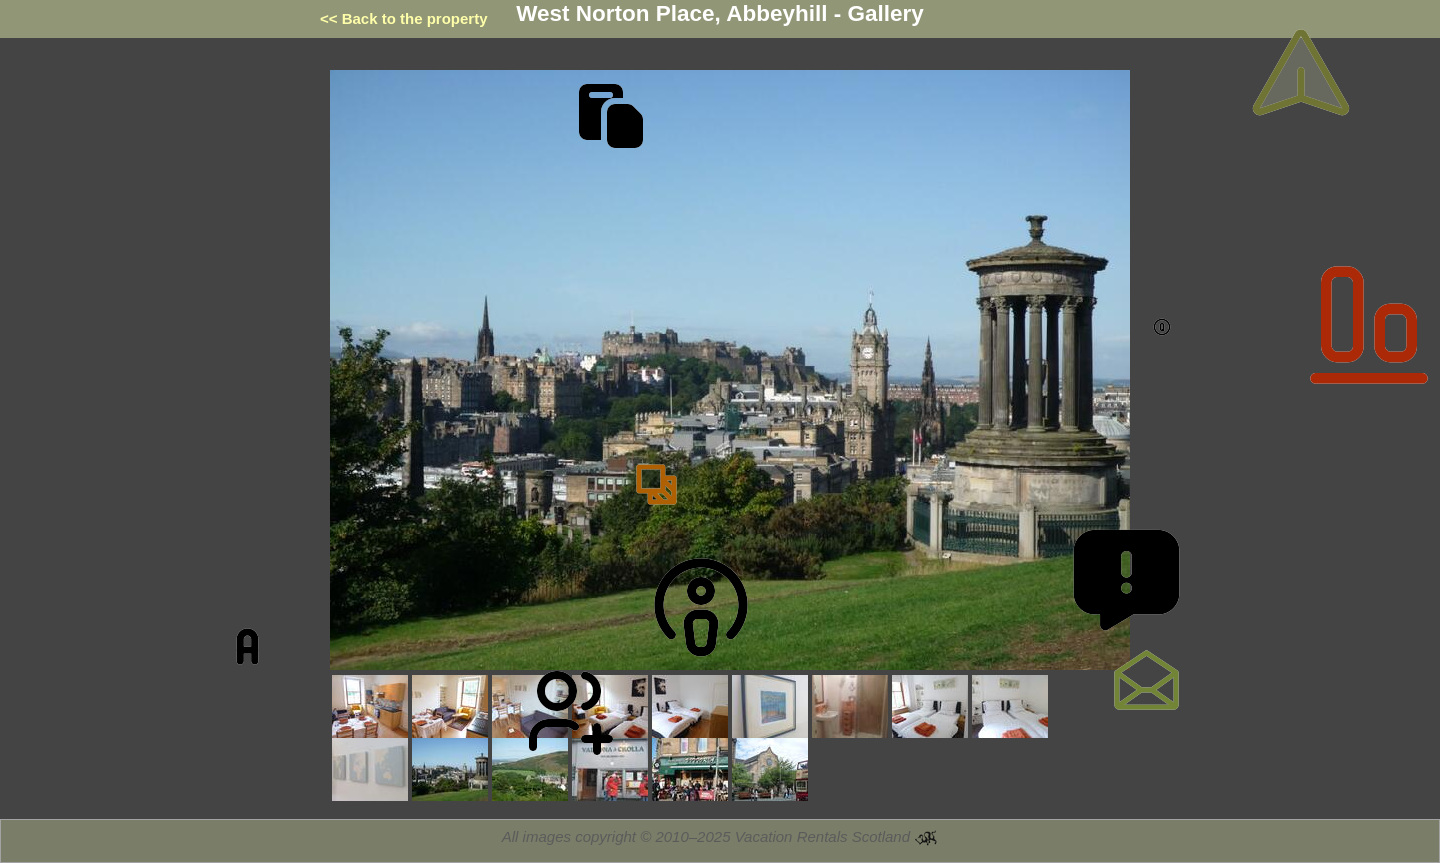 This screenshot has width=1440, height=863. Describe the element at coordinates (247, 646) in the screenshot. I see `adjust text or font settings` at that location.